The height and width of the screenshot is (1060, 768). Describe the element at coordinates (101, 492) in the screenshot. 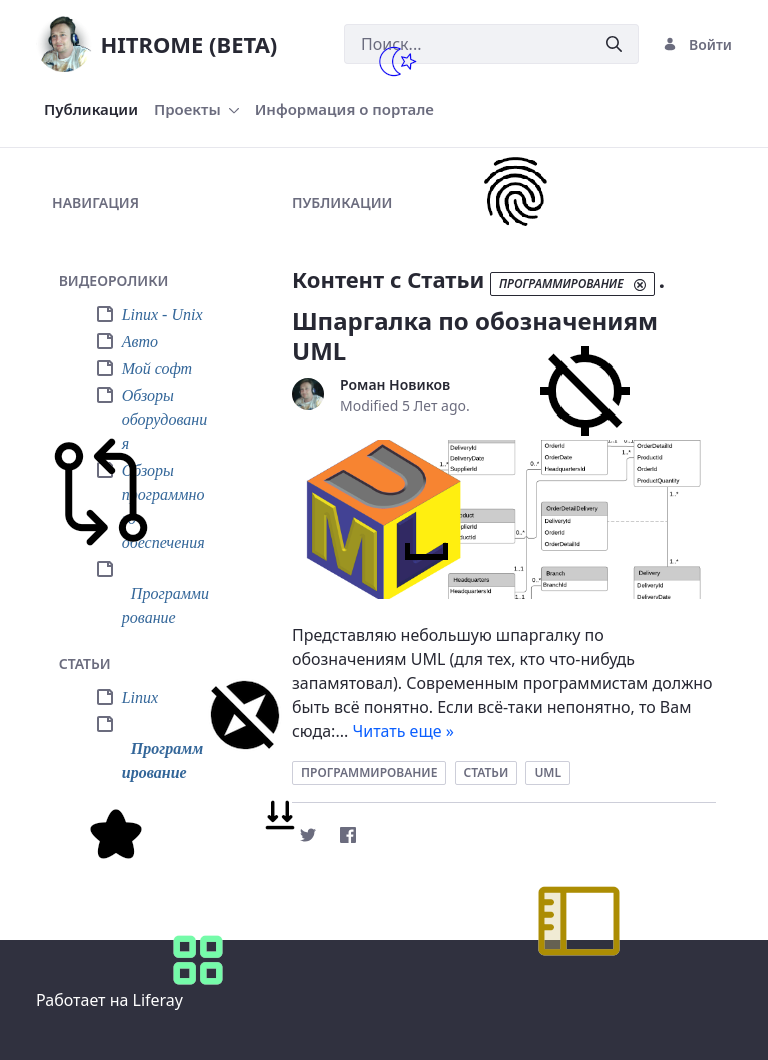

I see `compare branches or code versions` at that location.